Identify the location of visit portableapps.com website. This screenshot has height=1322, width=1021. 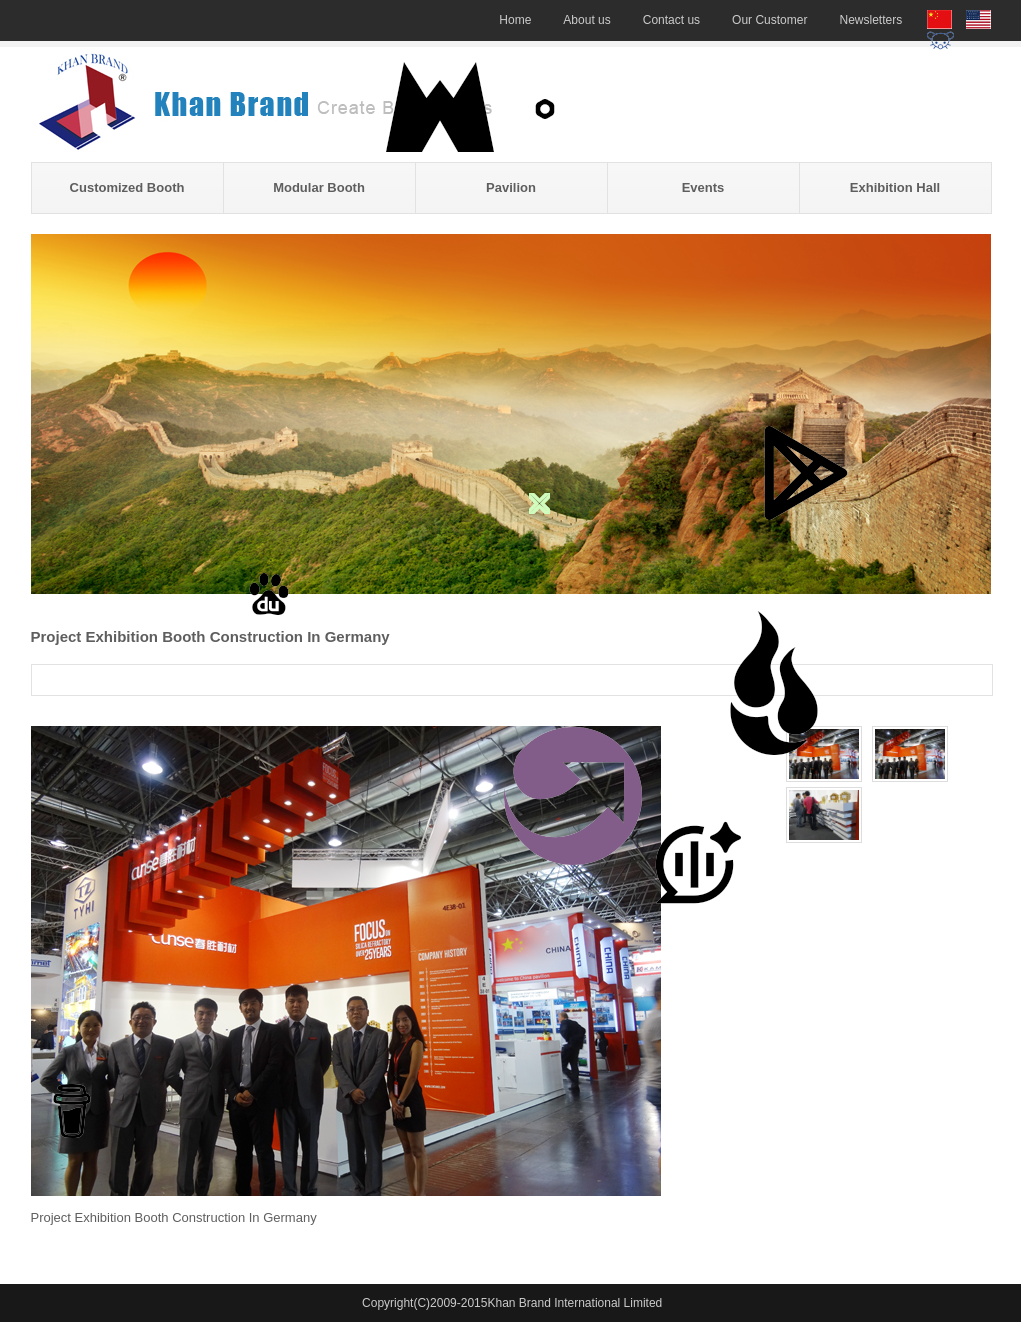
(573, 796).